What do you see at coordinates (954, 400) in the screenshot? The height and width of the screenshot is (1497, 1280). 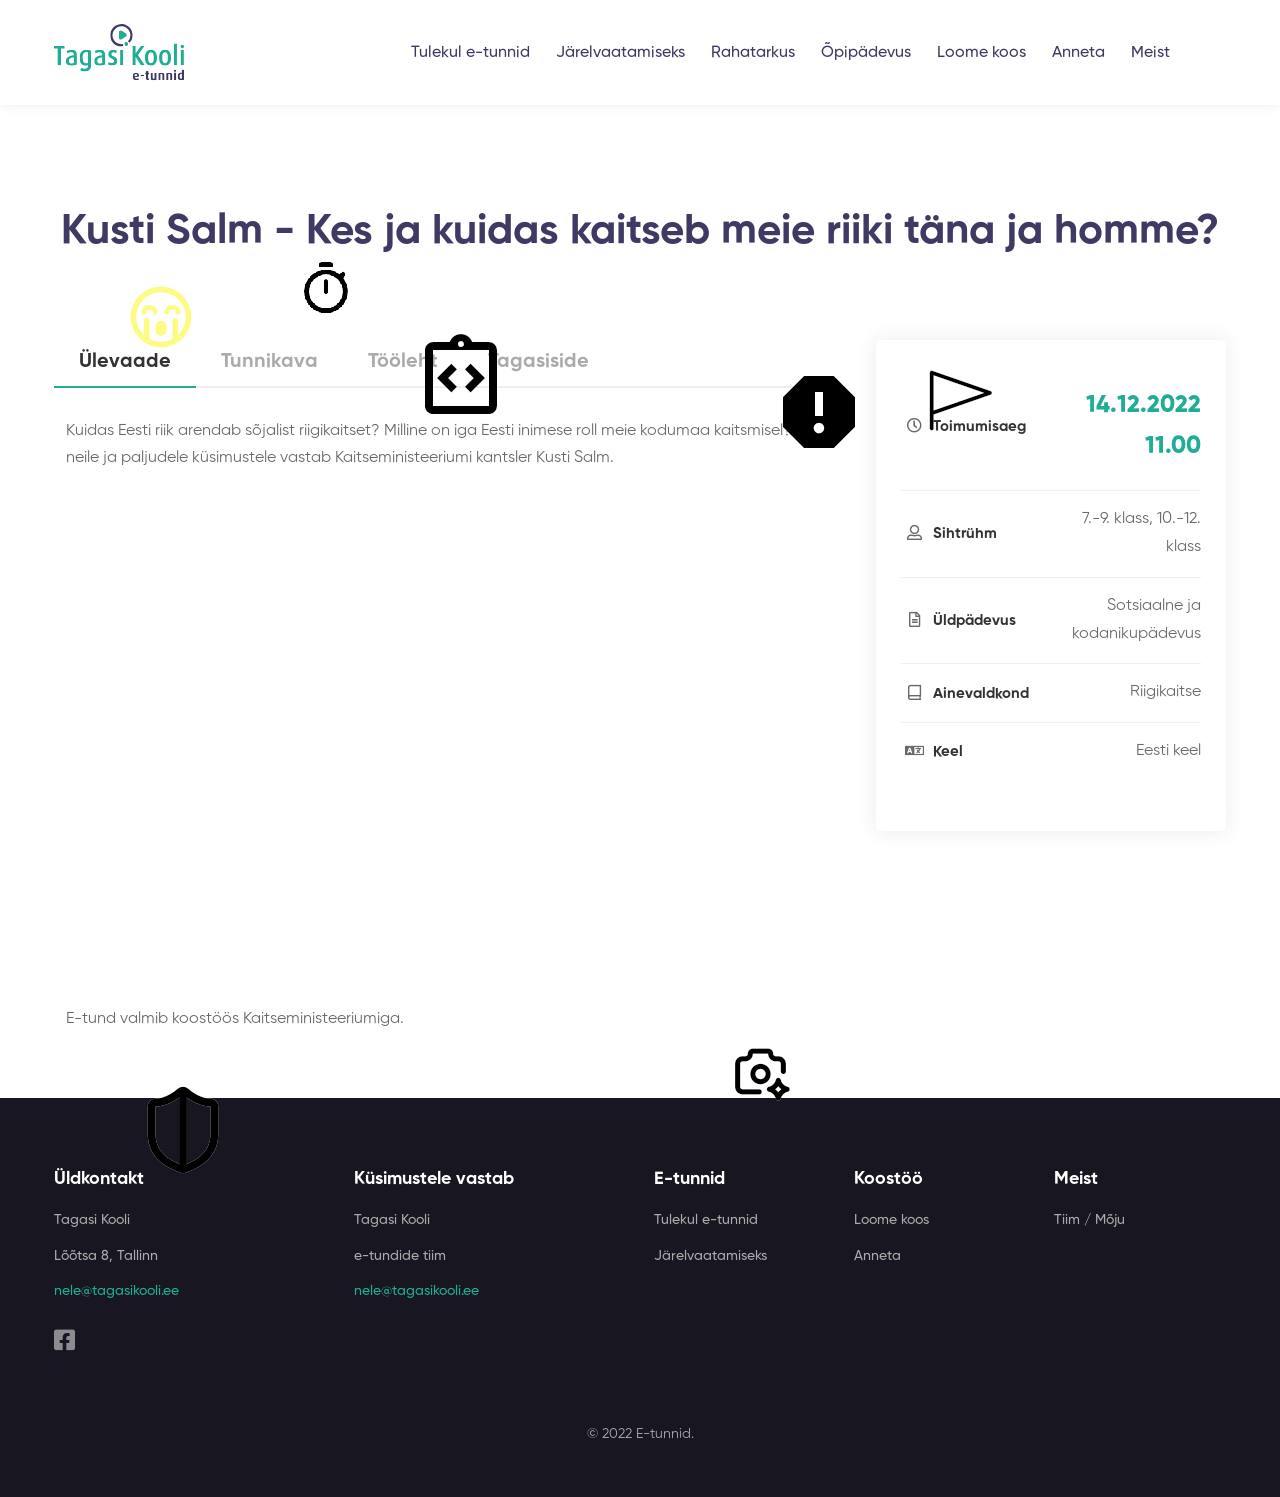 I see `flag or bookmark an item` at bounding box center [954, 400].